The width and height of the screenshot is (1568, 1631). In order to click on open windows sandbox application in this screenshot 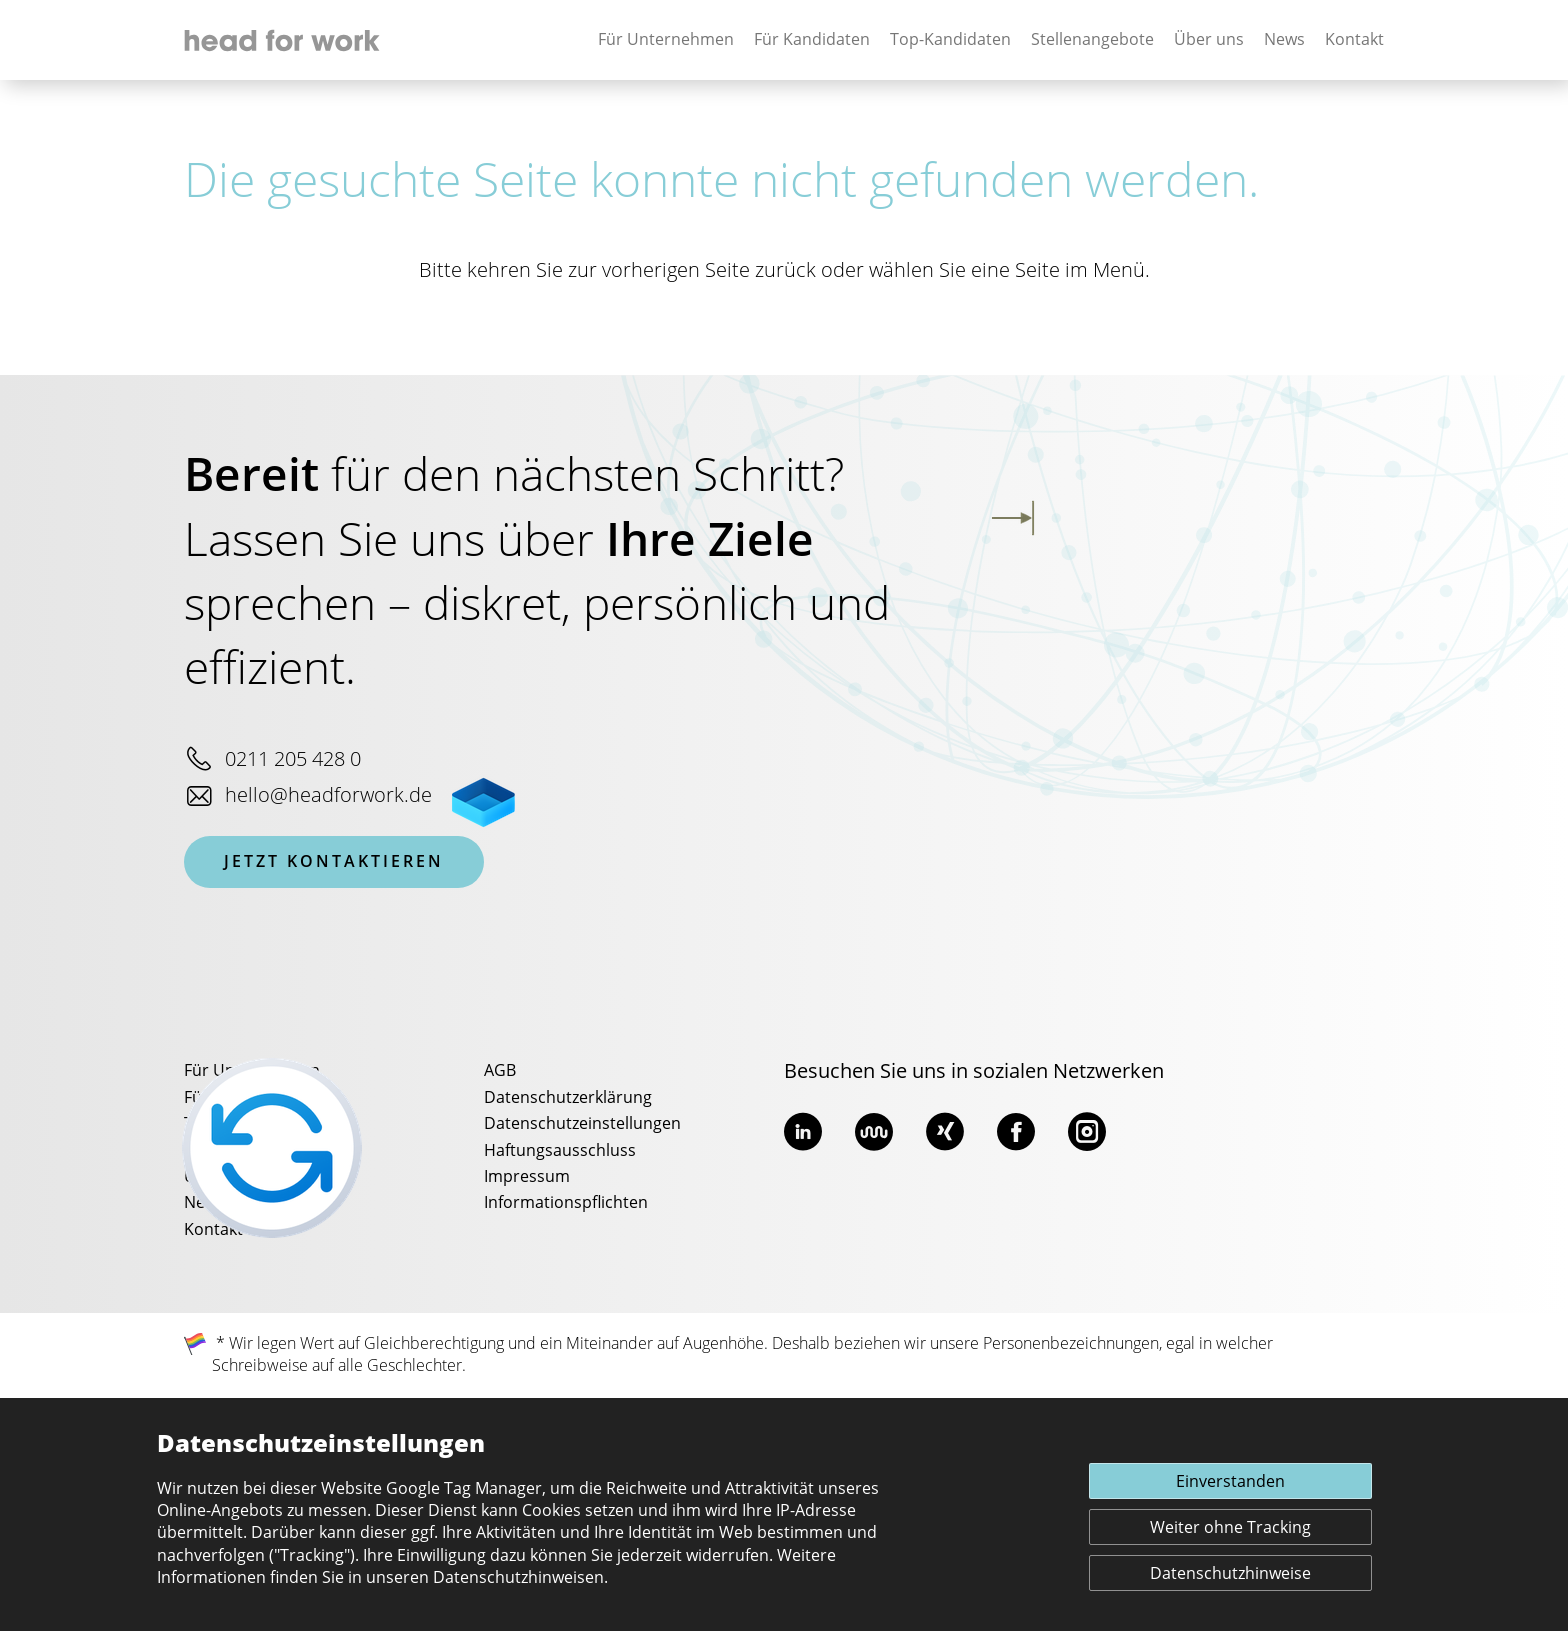, I will do `click(483, 802)`.